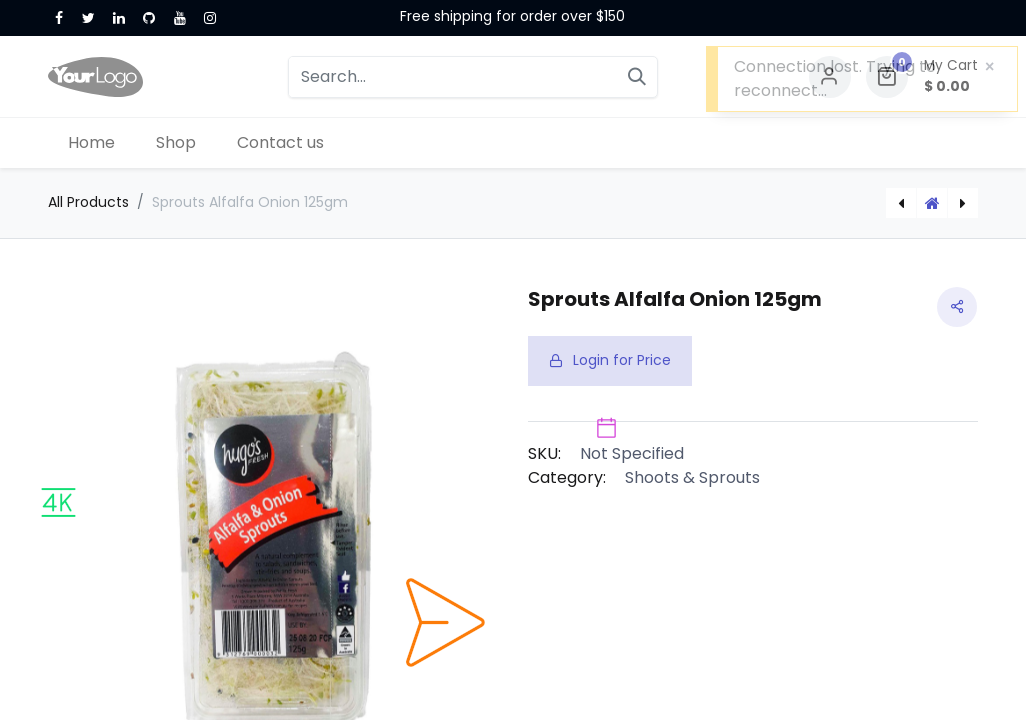 Image resolution: width=1026 pixels, height=720 pixels. What do you see at coordinates (58, 502) in the screenshot?
I see `indicates 4K video resolution quality` at bounding box center [58, 502].